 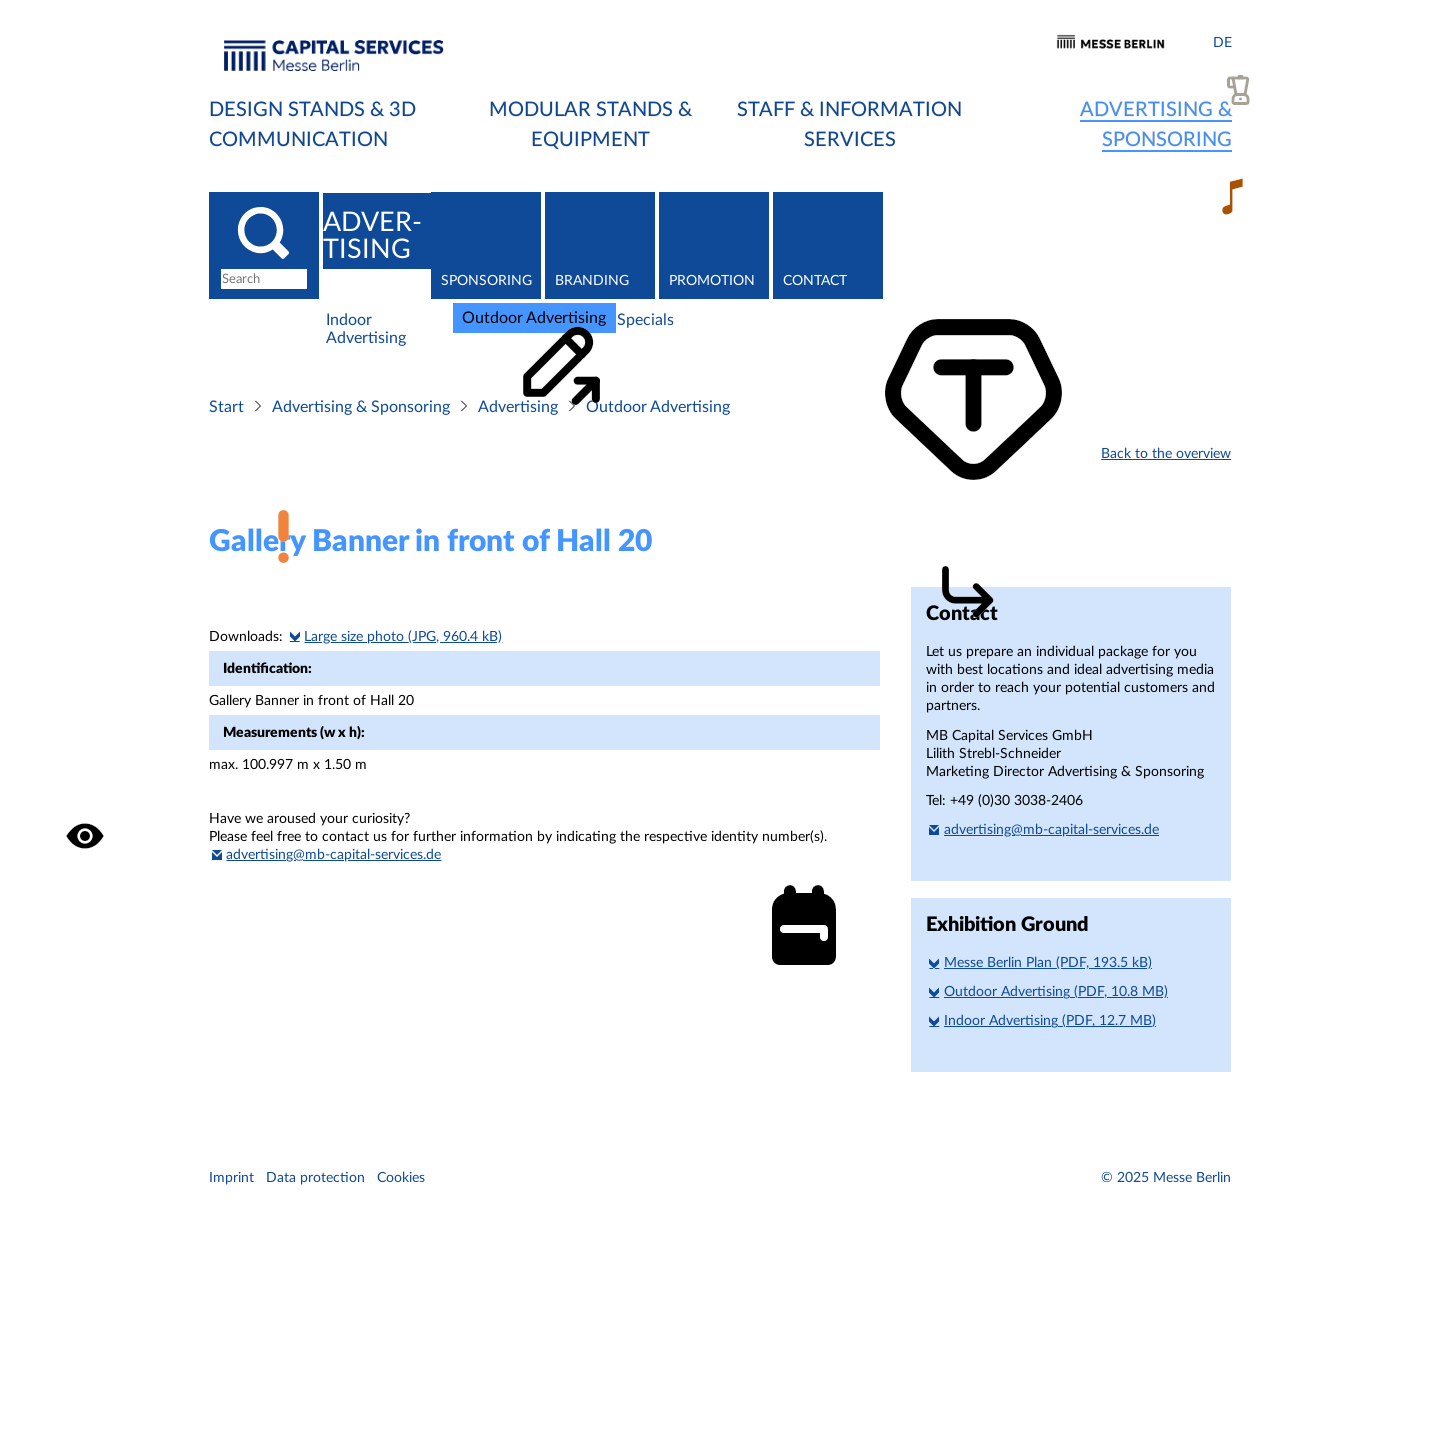 I want to click on view or preview content, so click(x=85, y=836).